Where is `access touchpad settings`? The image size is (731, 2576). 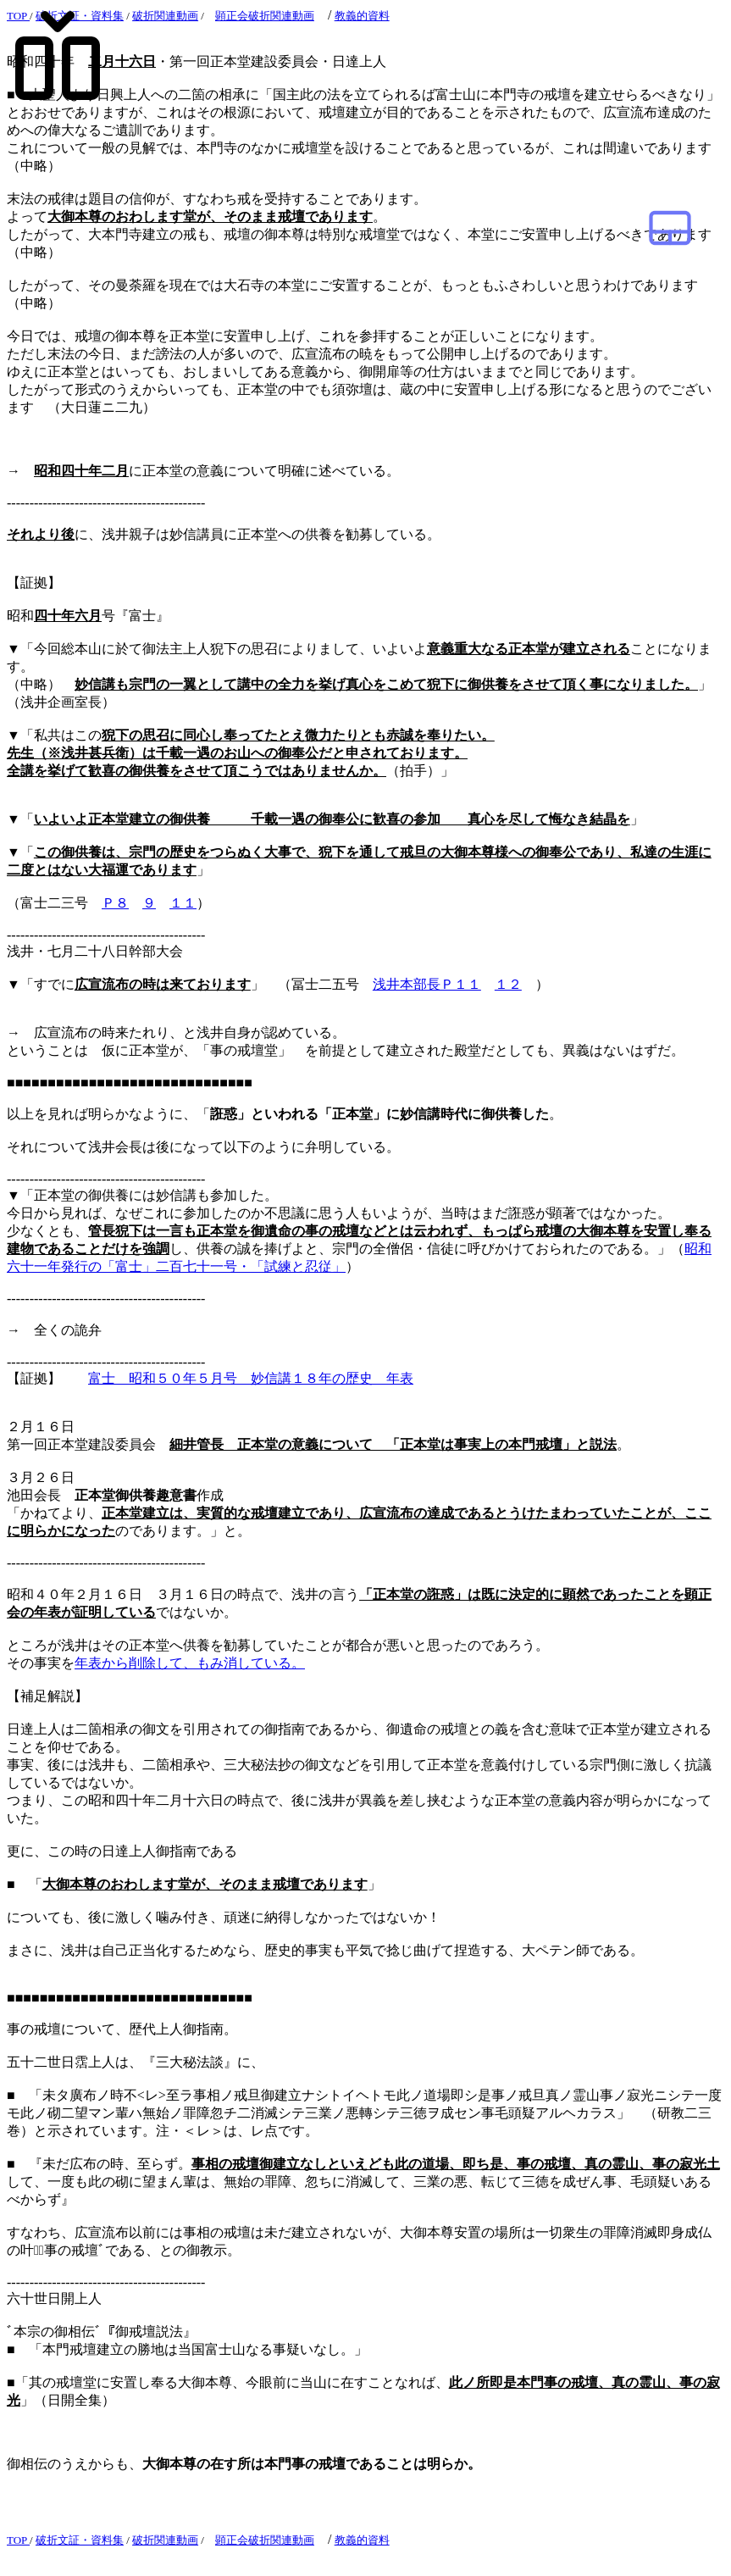
access touchpad settings is located at coordinates (670, 228).